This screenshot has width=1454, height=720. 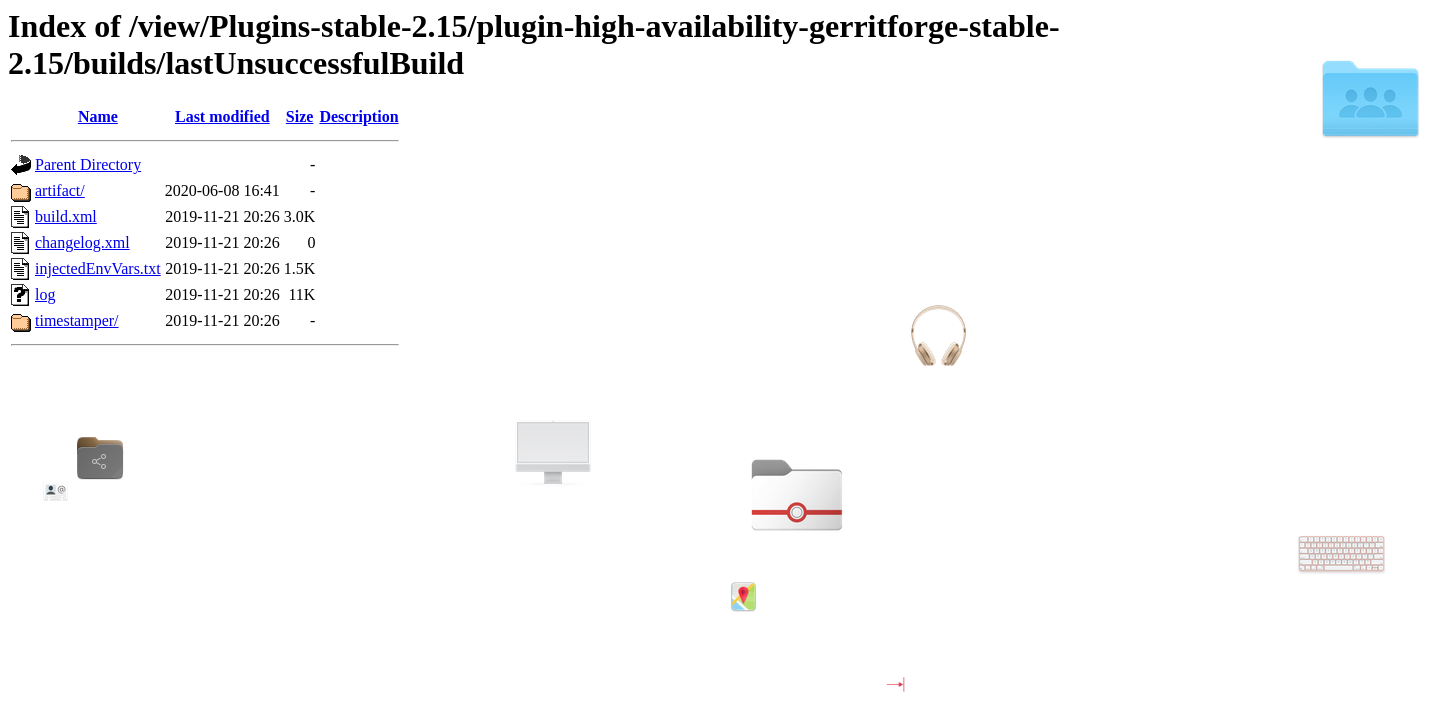 What do you see at coordinates (1370, 98) in the screenshot?
I see `access shared group folder` at bounding box center [1370, 98].